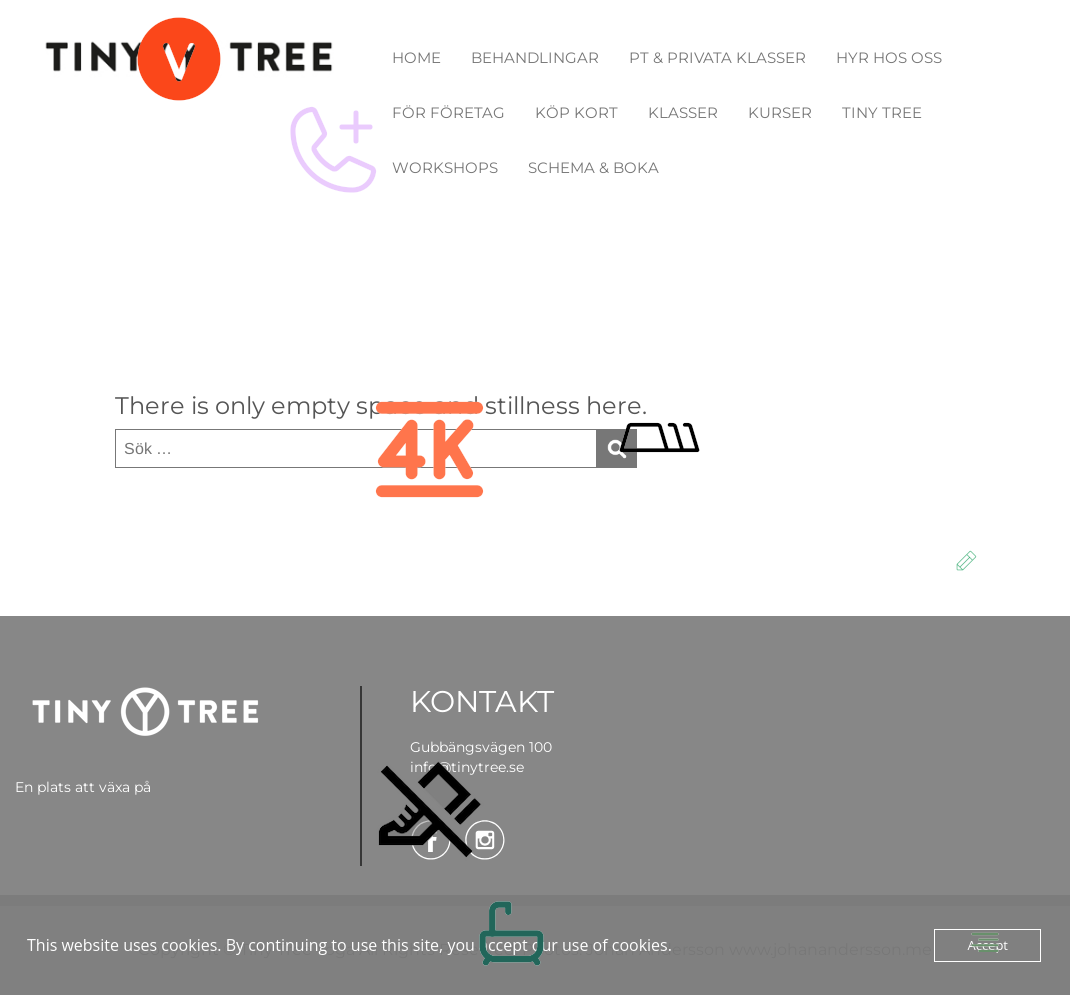  Describe the element at coordinates (511, 933) in the screenshot. I see `indicates bathroom amenities available` at that location.